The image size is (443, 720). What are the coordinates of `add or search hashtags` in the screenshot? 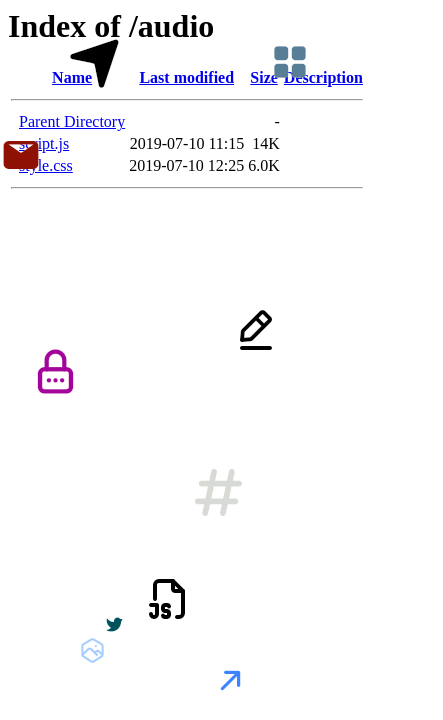 It's located at (218, 492).